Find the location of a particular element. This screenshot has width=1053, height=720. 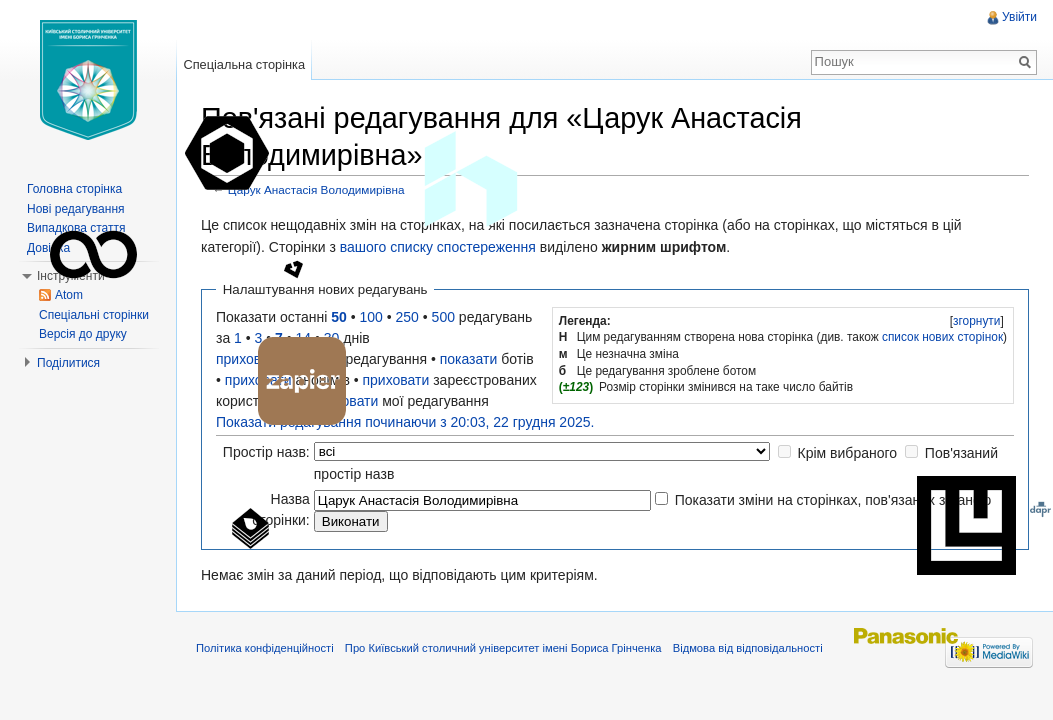

dapr distributed application runtime logo is located at coordinates (1040, 509).